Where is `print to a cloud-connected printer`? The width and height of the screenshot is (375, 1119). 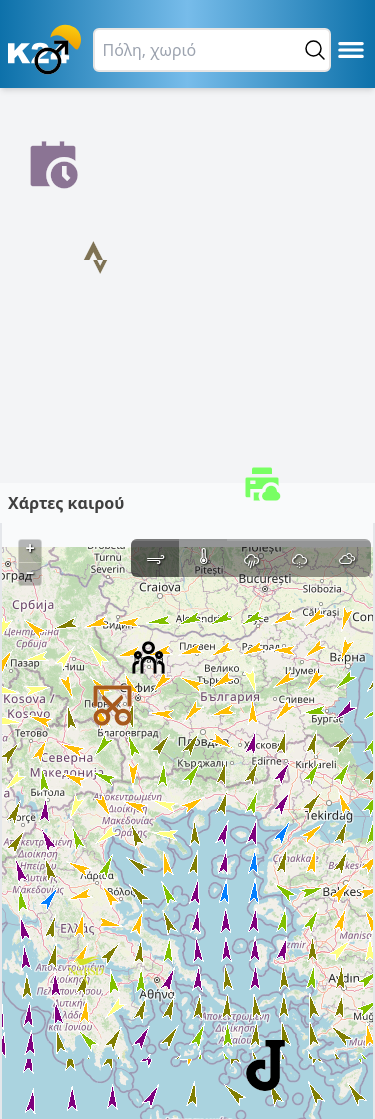 print to a cloud-connected printer is located at coordinates (262, 484).